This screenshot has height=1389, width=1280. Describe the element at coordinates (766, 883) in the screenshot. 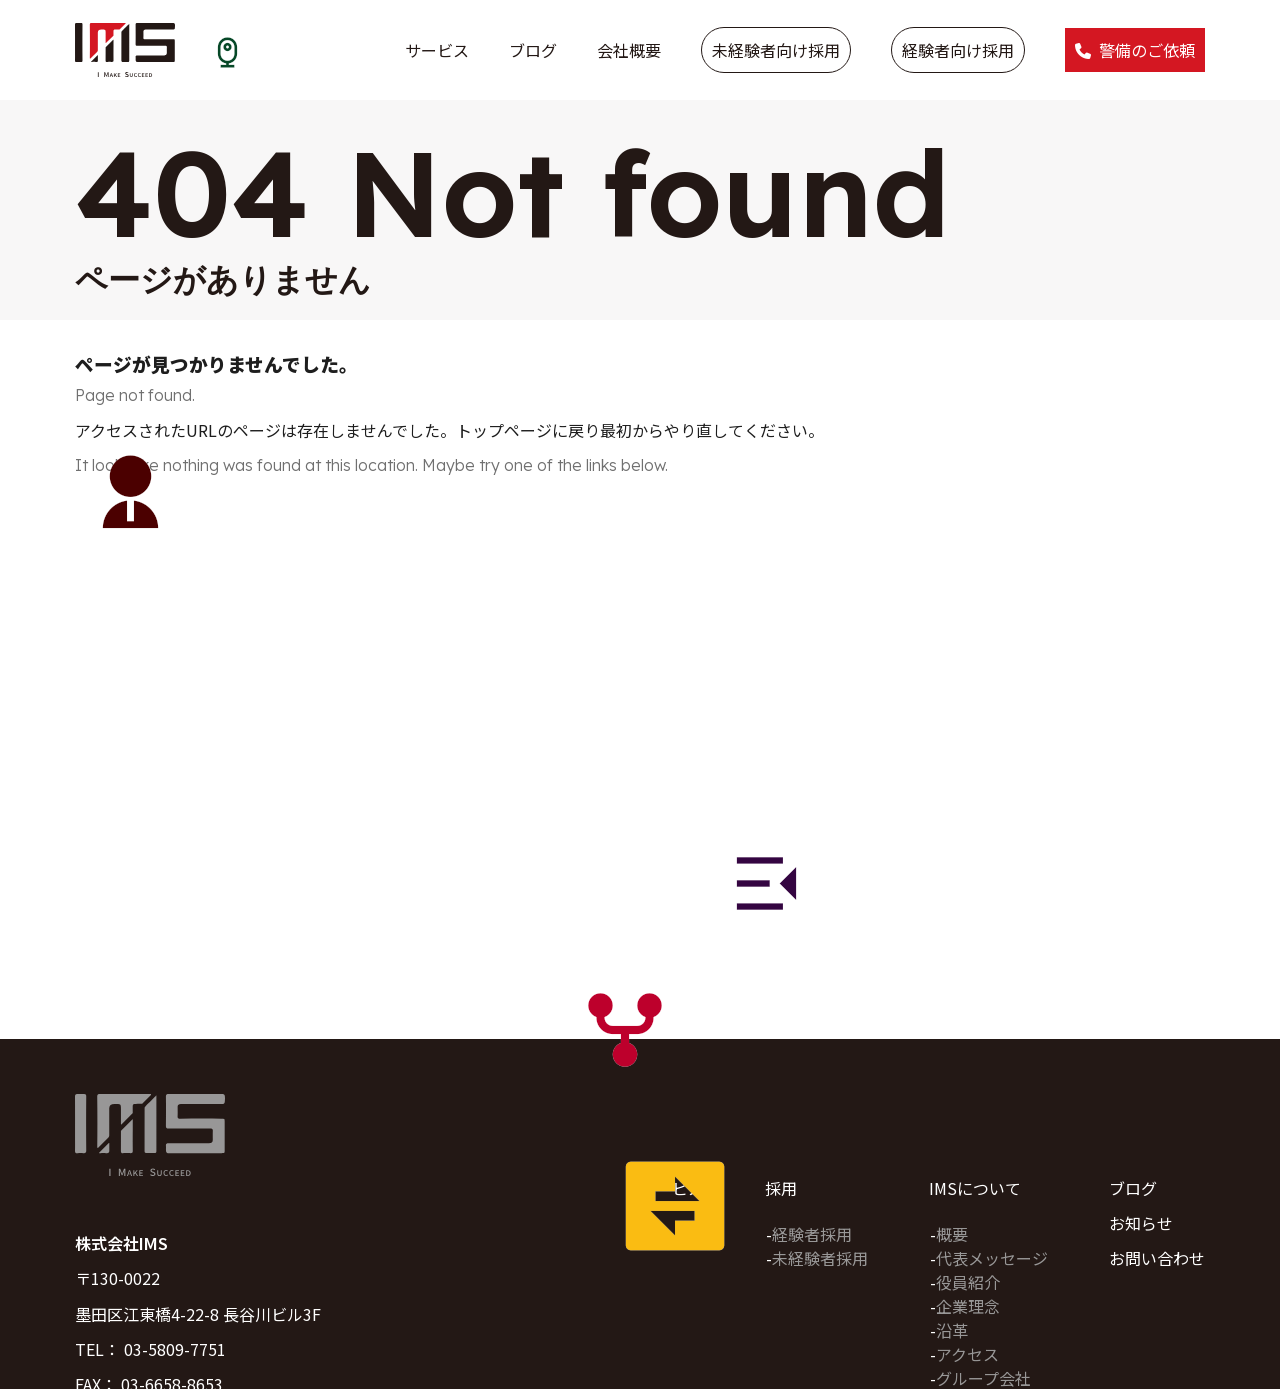

I see `collapse sidebar or navigation panel` at that location.